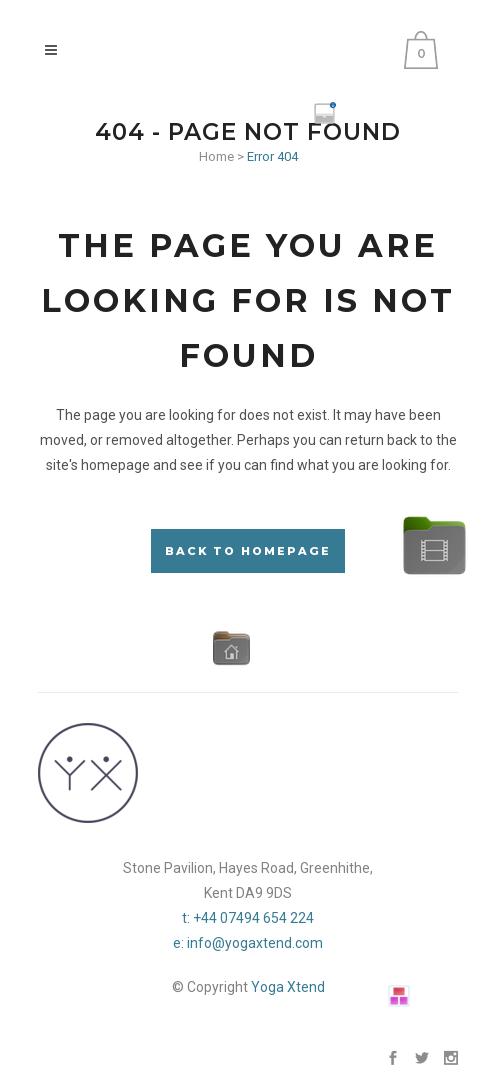  What do you see at coordinates (324, 113) in the screenshot?
I see `access your email inbox` at bounding box center [324, 113].